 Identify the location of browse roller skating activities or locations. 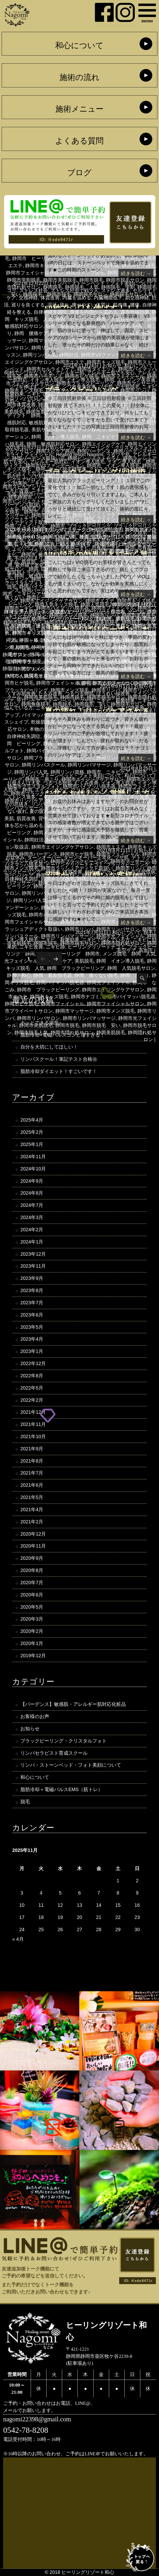
(107, 993).